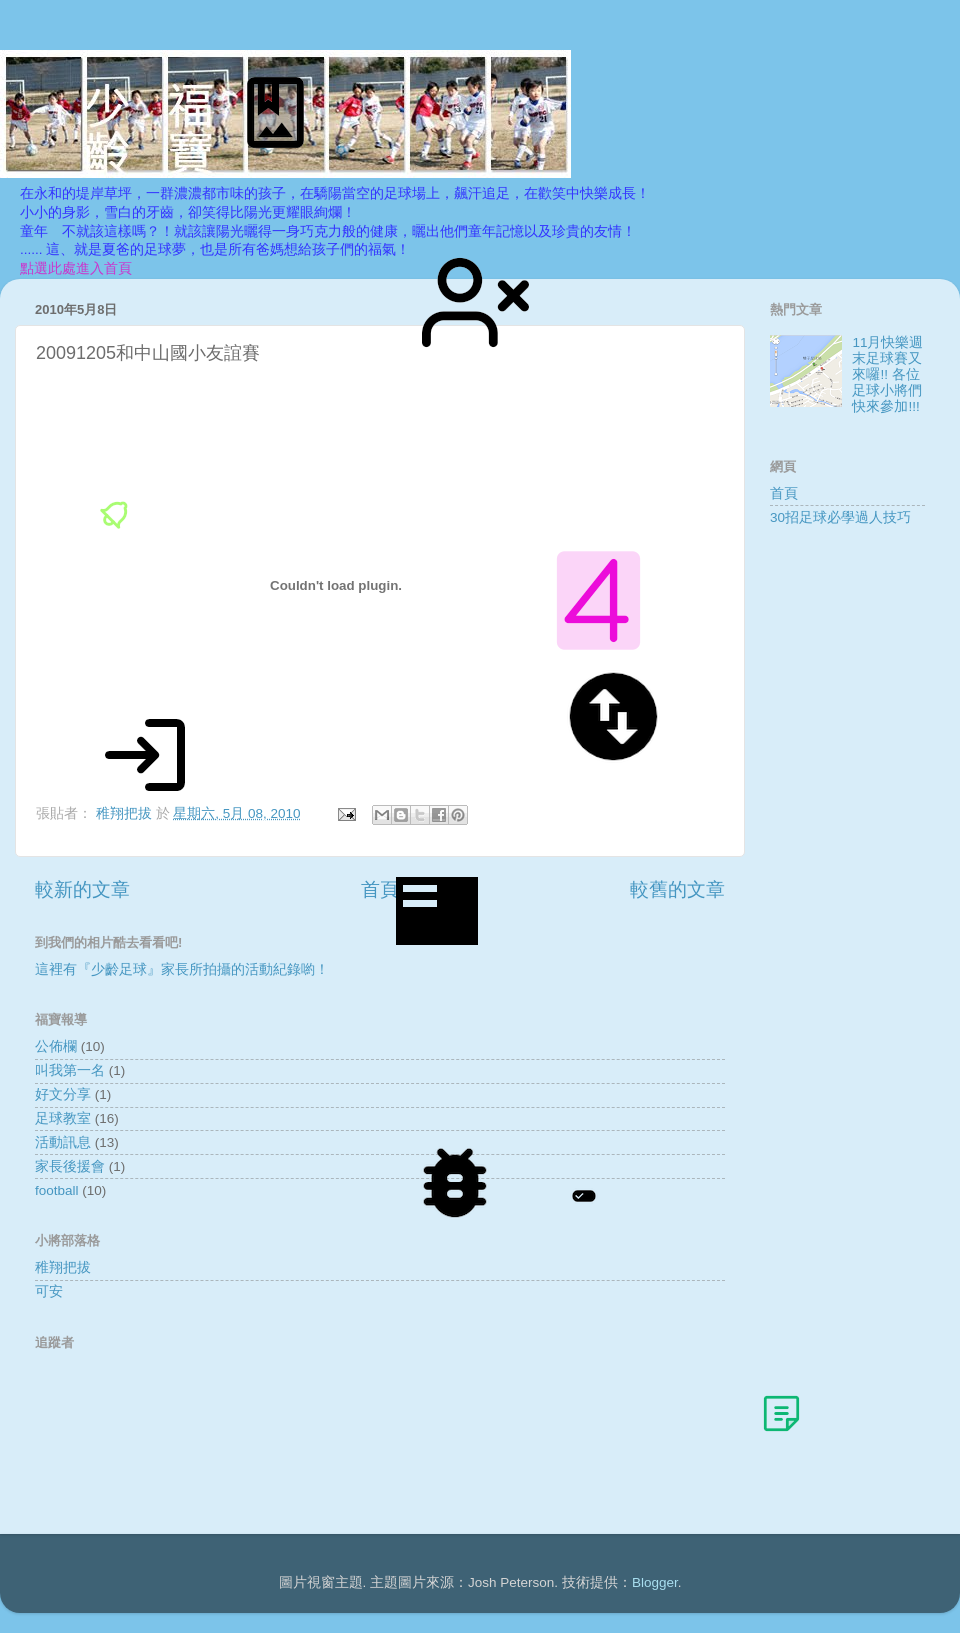 The height and width of the screenshot is (1633, 960). I want to click on log in to your account, so click(145, 755).